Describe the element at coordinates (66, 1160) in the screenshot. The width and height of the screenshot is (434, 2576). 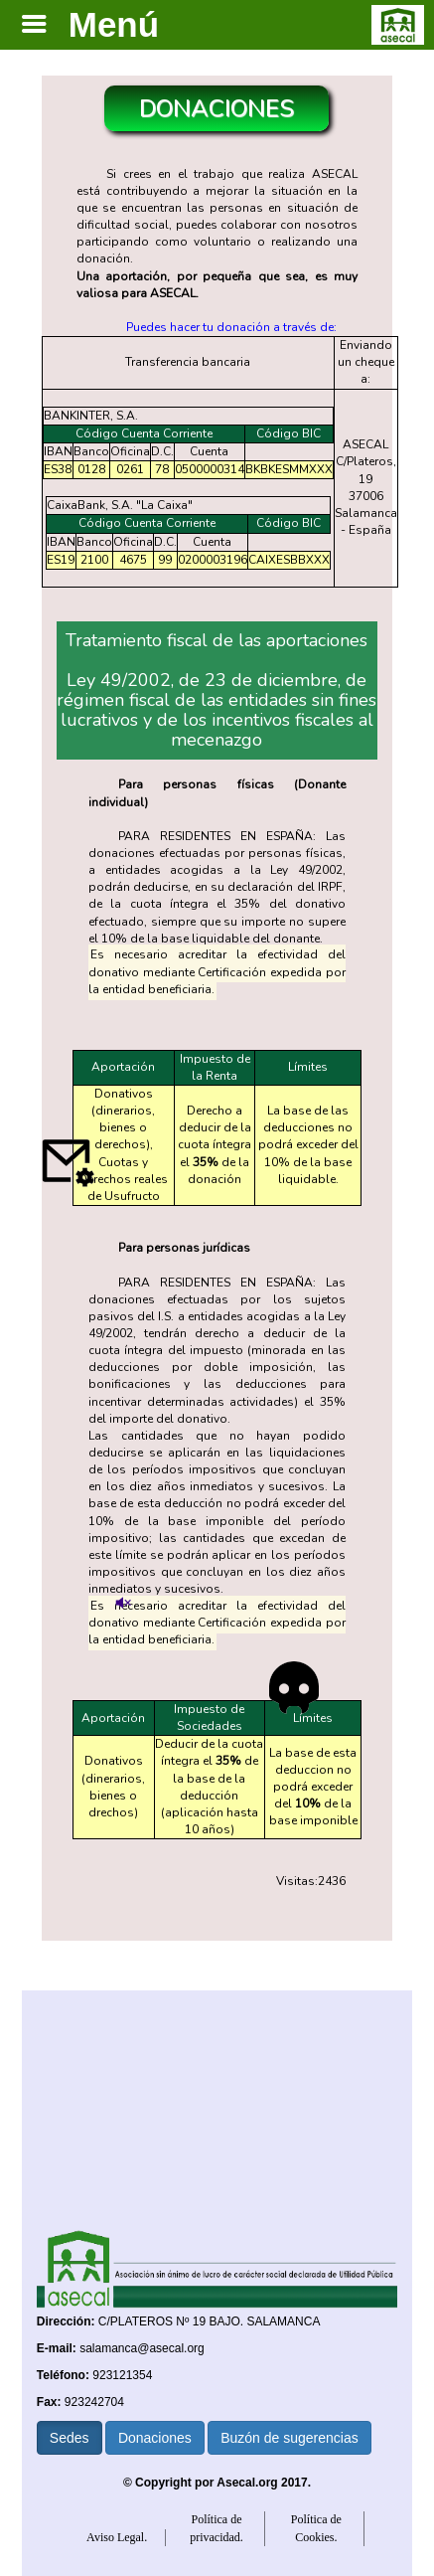
I see `access email settings` at that location.